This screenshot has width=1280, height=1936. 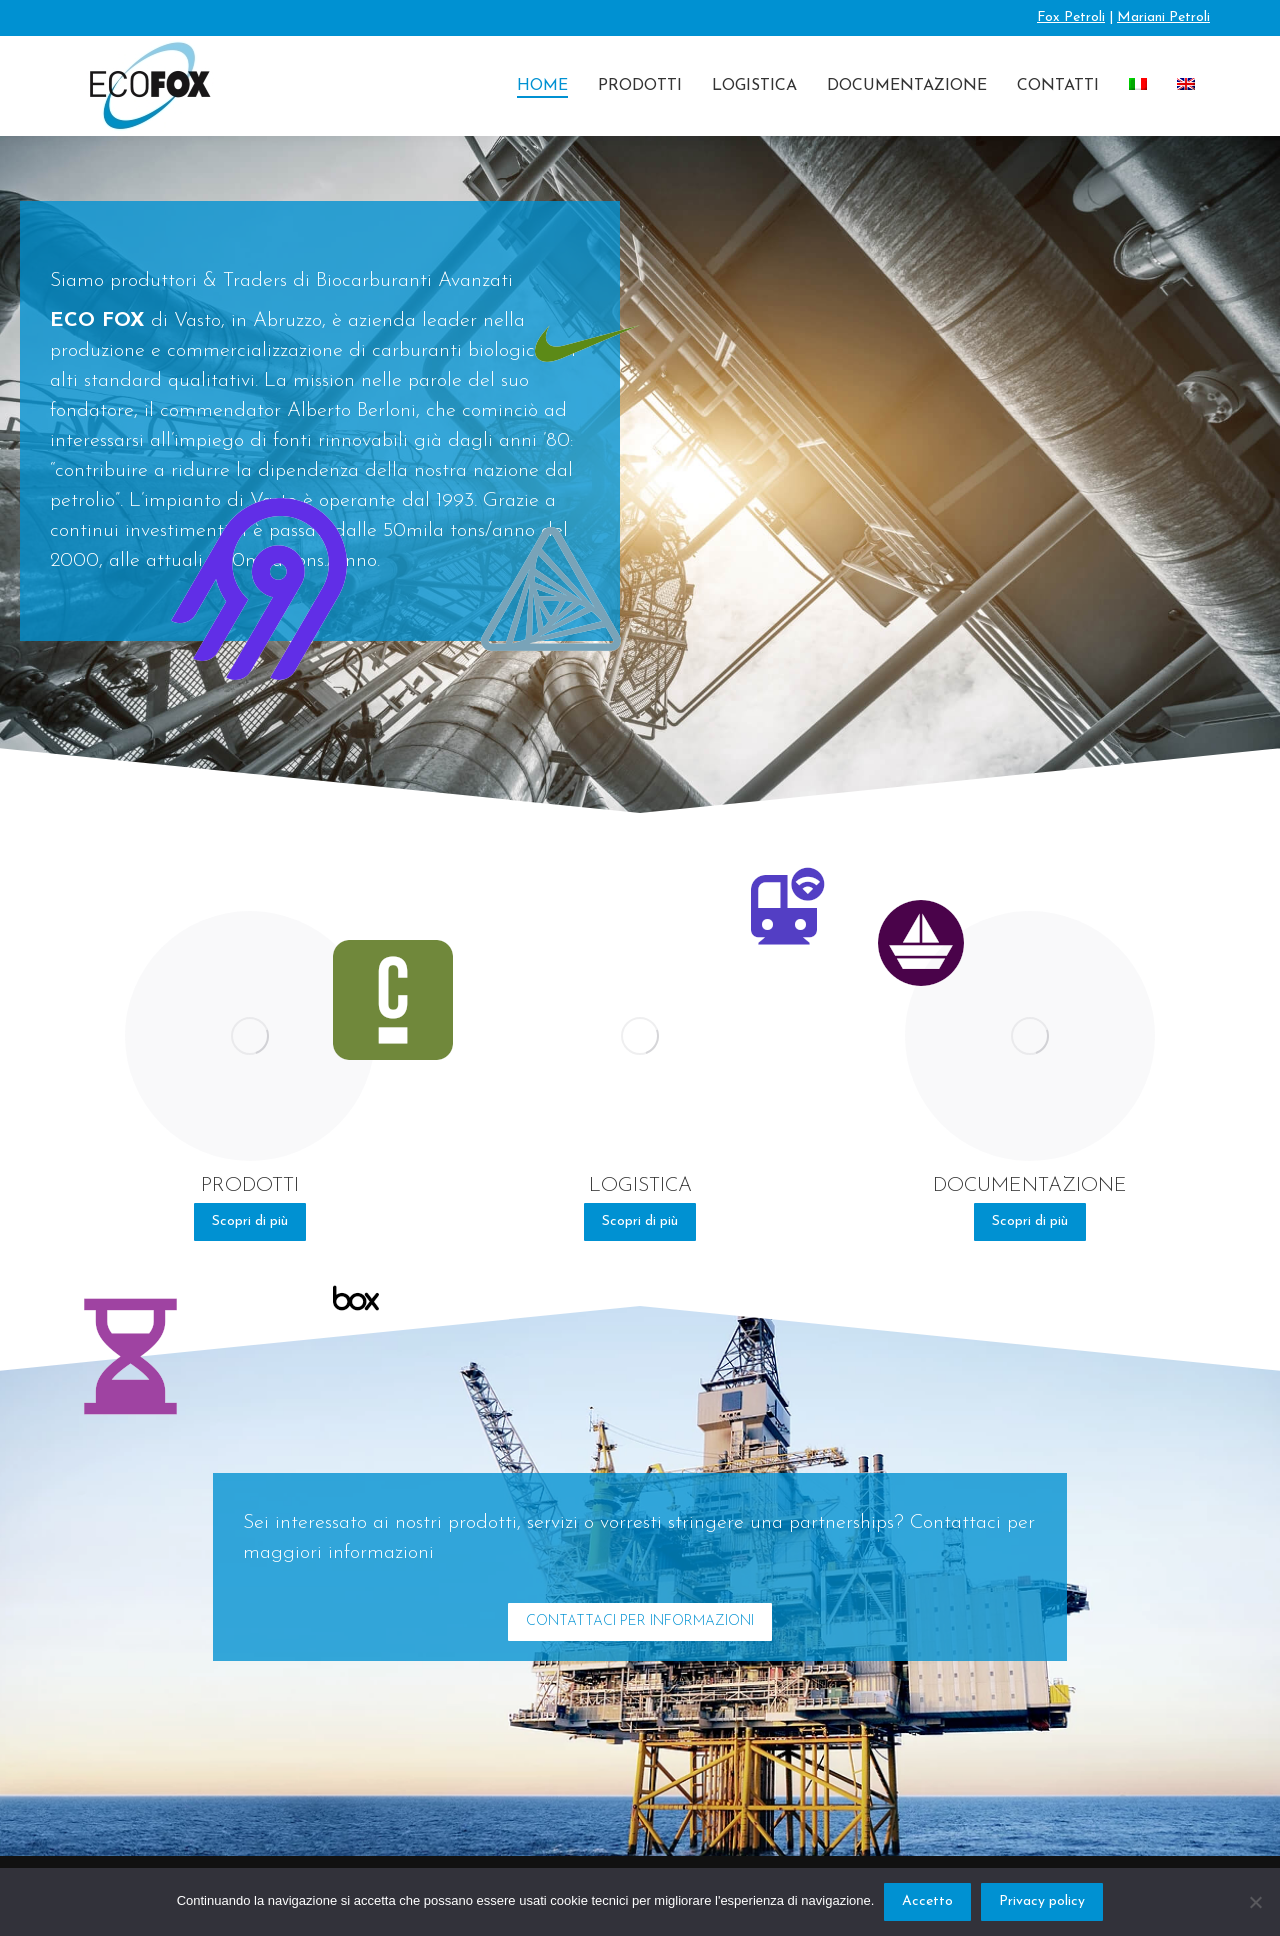 I want to click on navigate to MentorCruise platform, so click(x=921, y=943).